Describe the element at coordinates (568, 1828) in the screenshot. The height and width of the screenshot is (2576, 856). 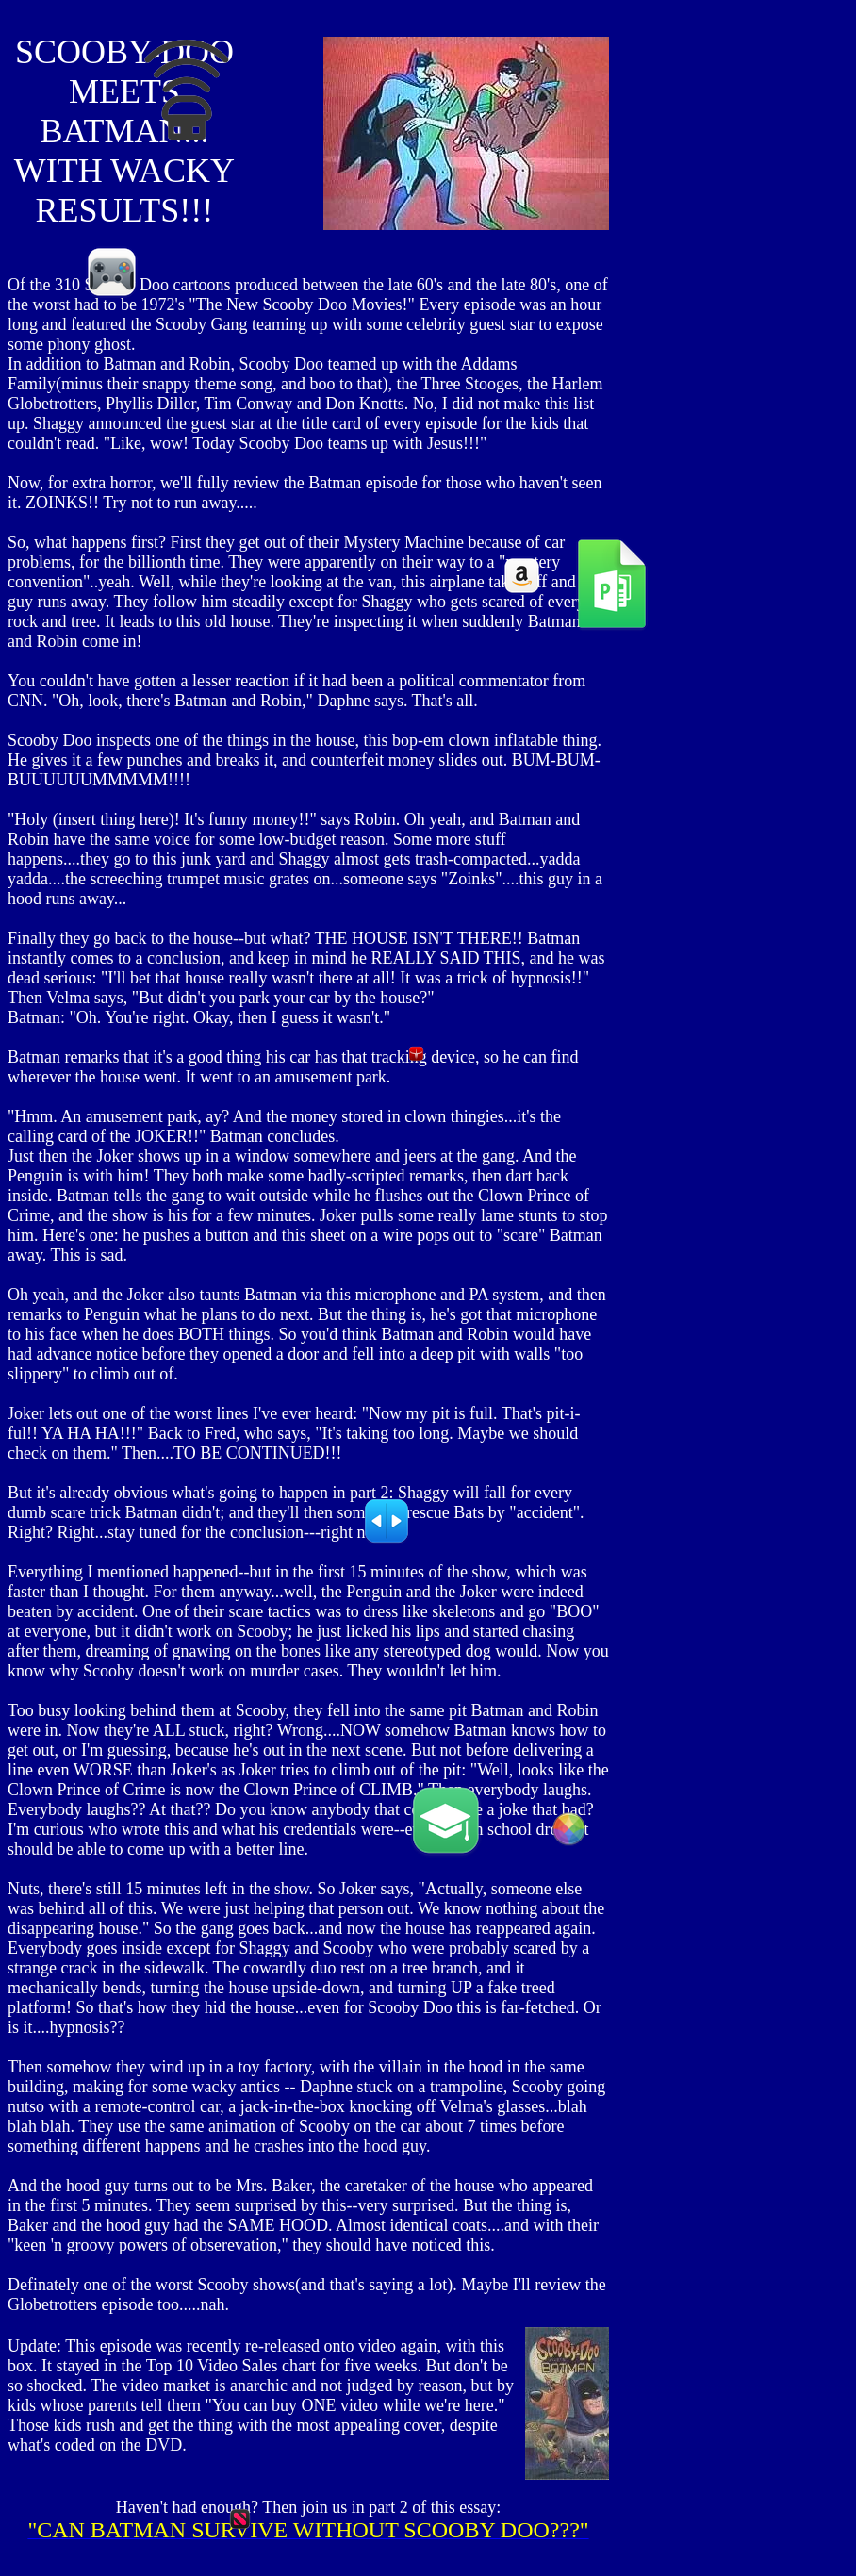
I see `open color picker or palette settings` at that location.